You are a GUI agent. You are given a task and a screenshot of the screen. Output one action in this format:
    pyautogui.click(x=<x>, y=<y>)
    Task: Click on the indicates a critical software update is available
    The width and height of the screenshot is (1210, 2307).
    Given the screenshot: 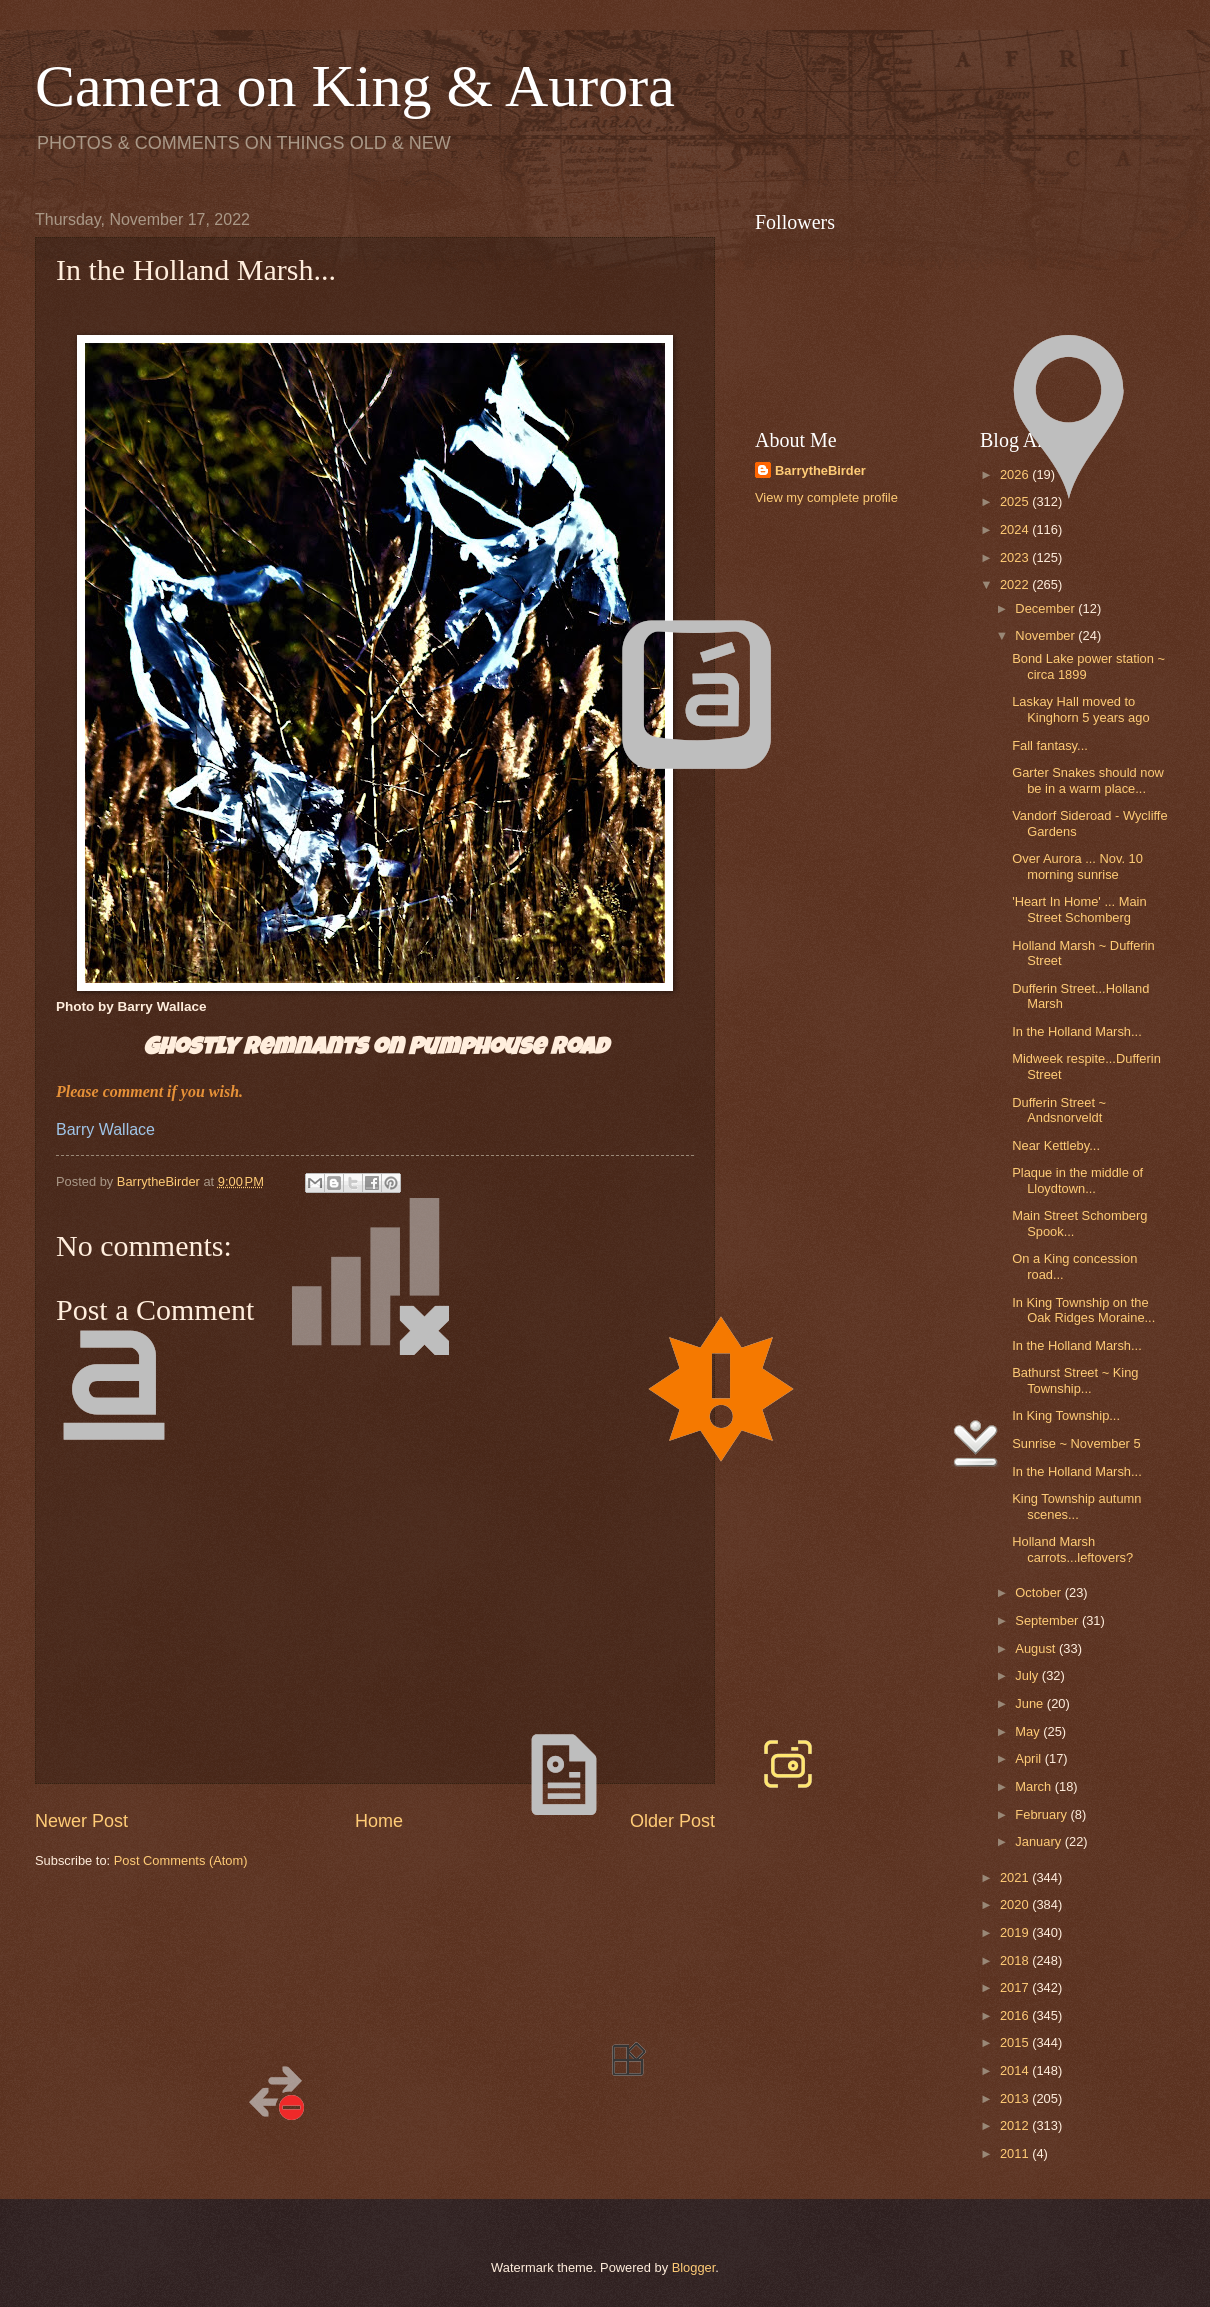 What is the action you would take?
    pyautogui.click(x=721, y=1389)
    